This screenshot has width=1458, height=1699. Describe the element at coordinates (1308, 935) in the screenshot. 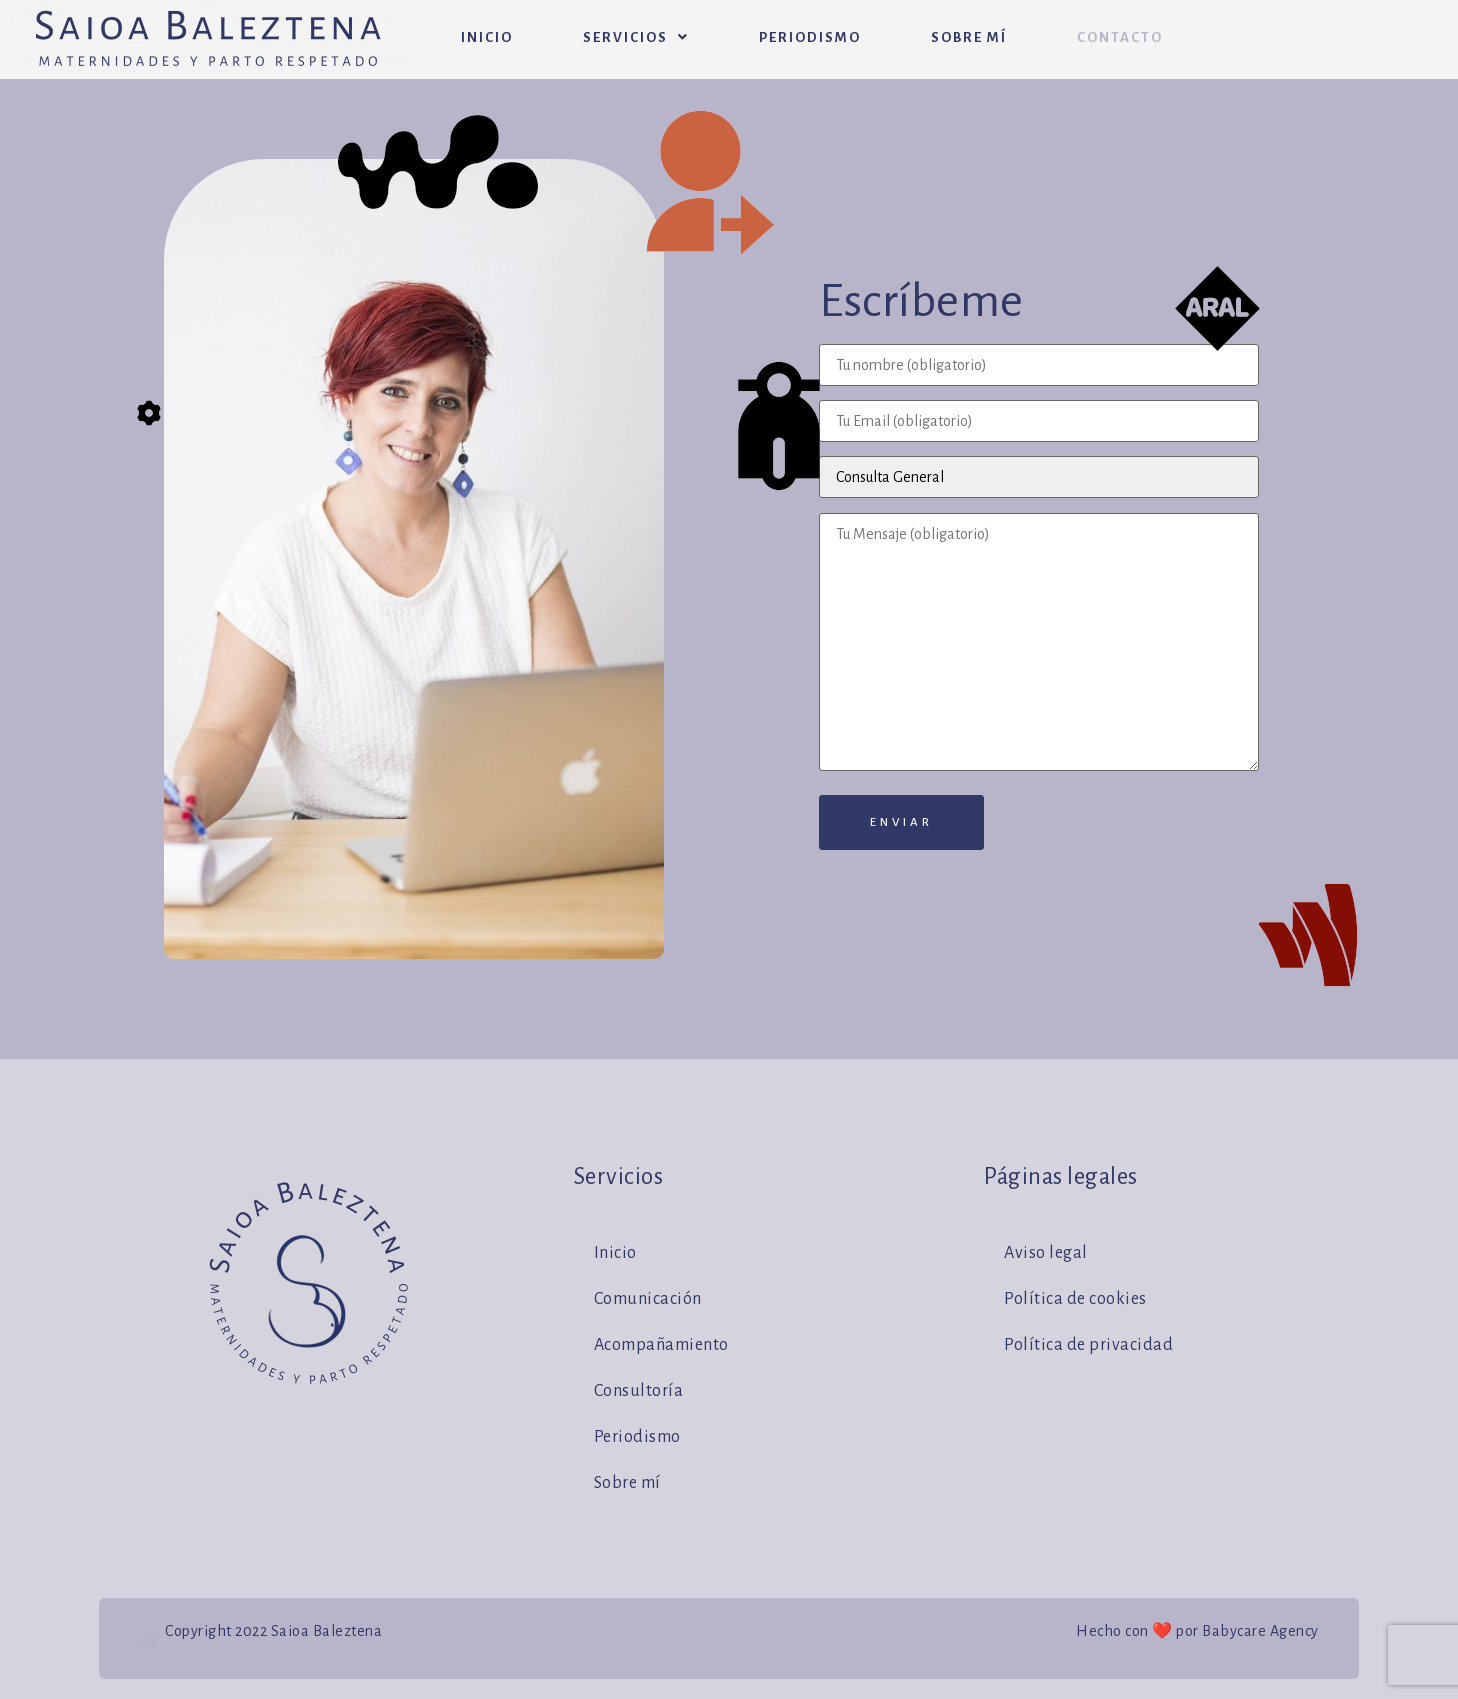

I see `access google wallet for payments` at that location.